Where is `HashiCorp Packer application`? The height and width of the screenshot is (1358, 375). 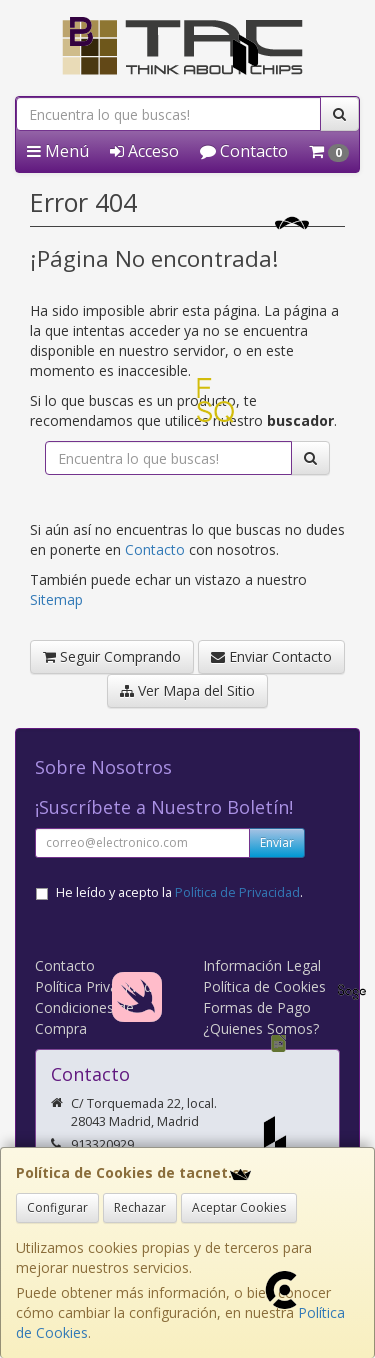
HashiCorp Packer application is located at coordinates (245, 54).